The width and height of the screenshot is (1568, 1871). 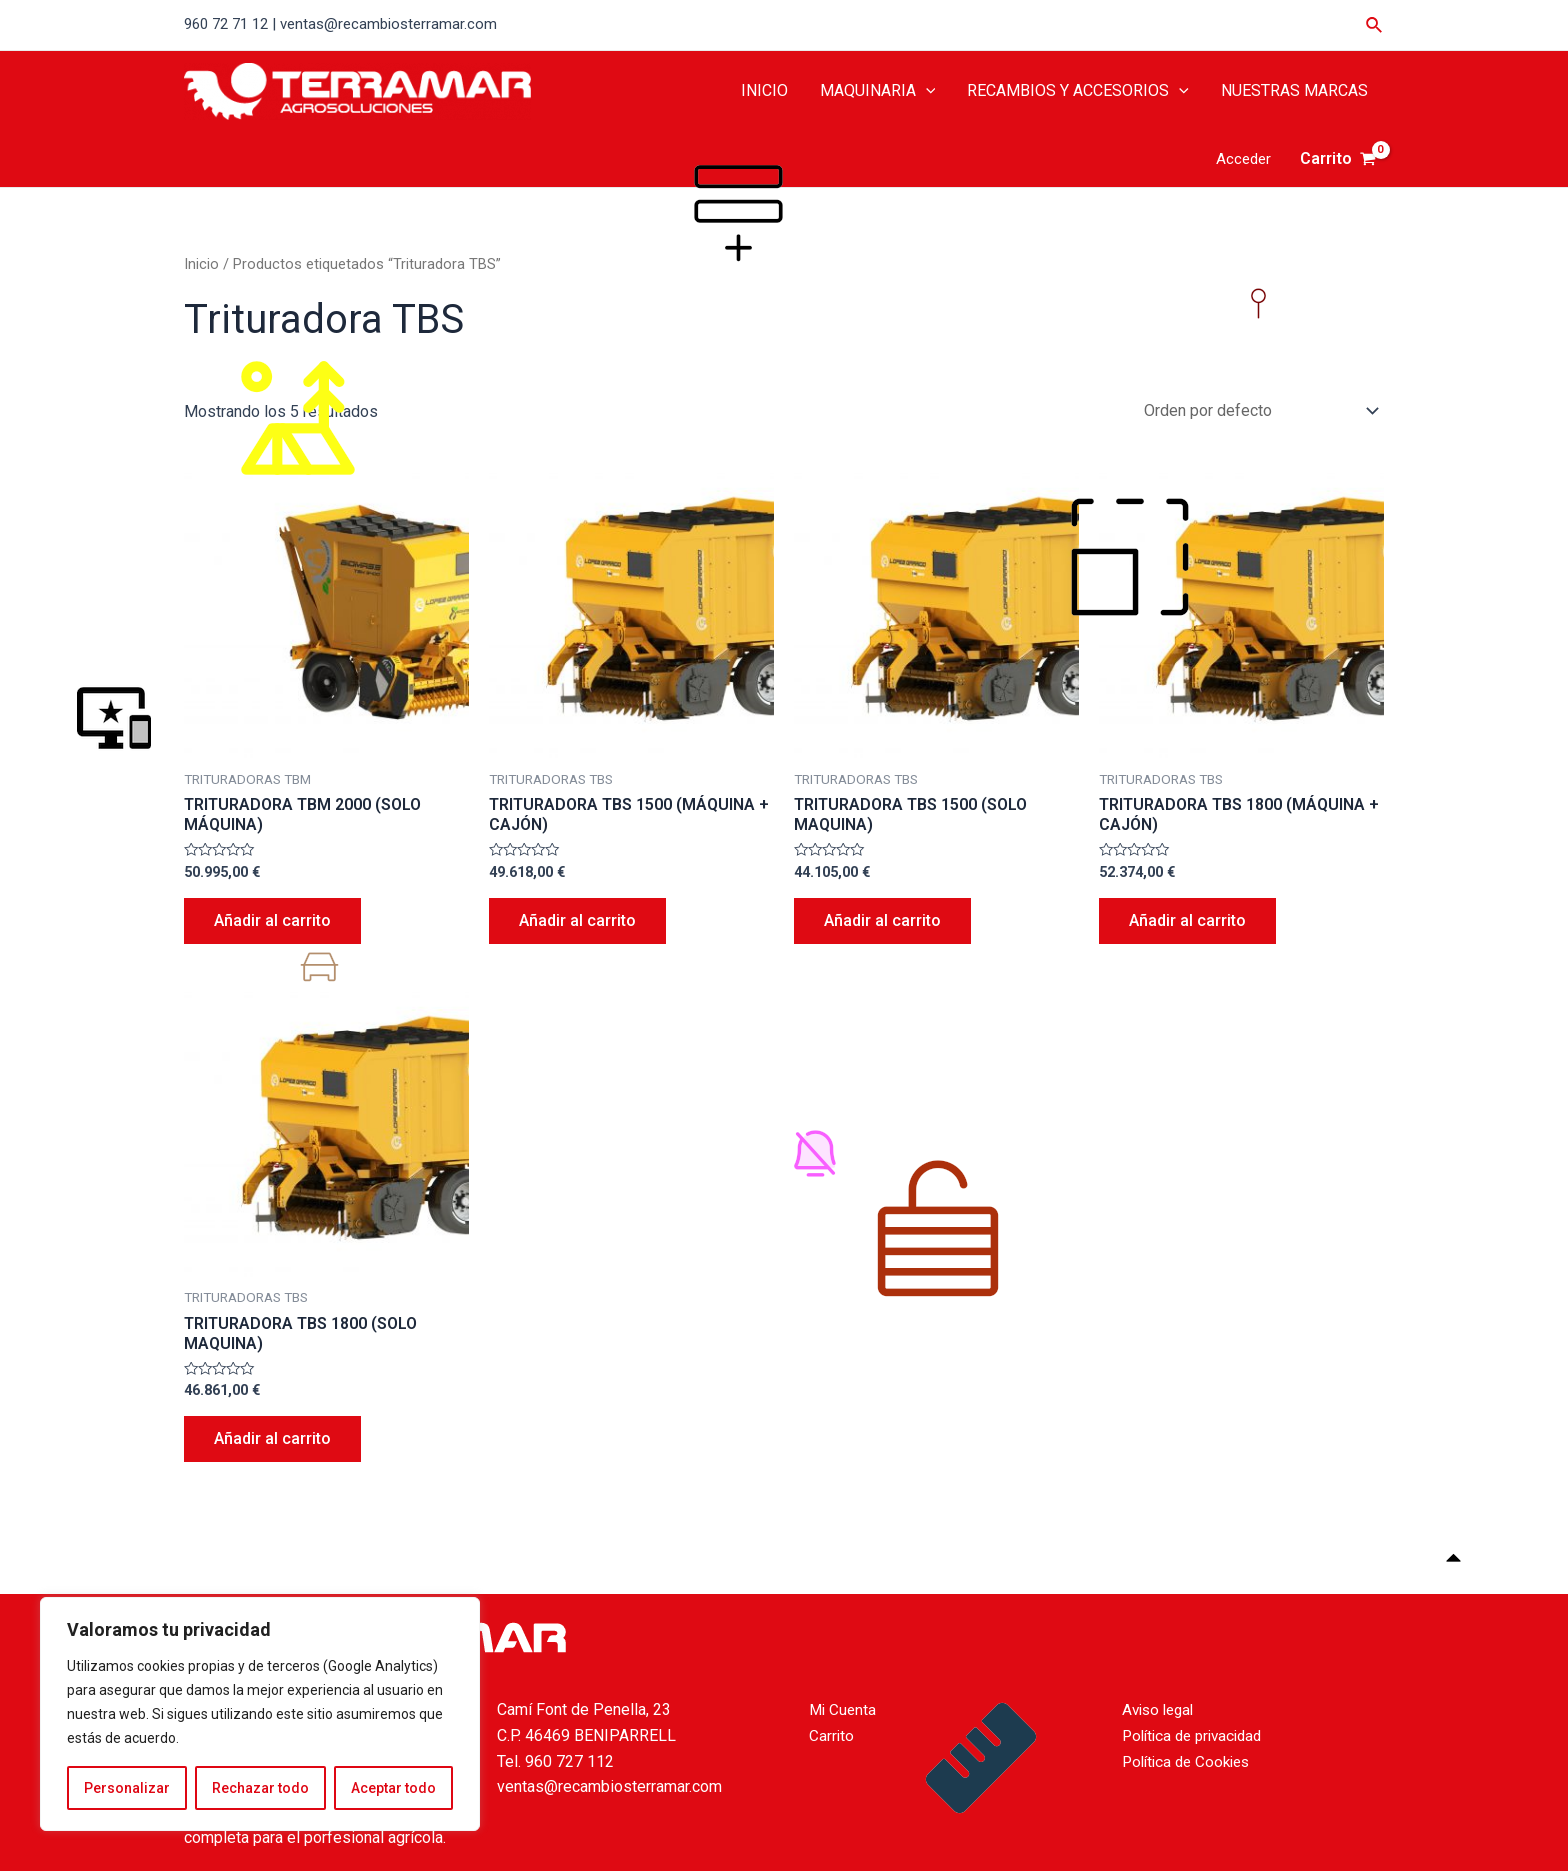 What do you see at coordinates (1258, 303) in the screenshot?
I see `mark a location on the map` at bounding box center [1258, 303].